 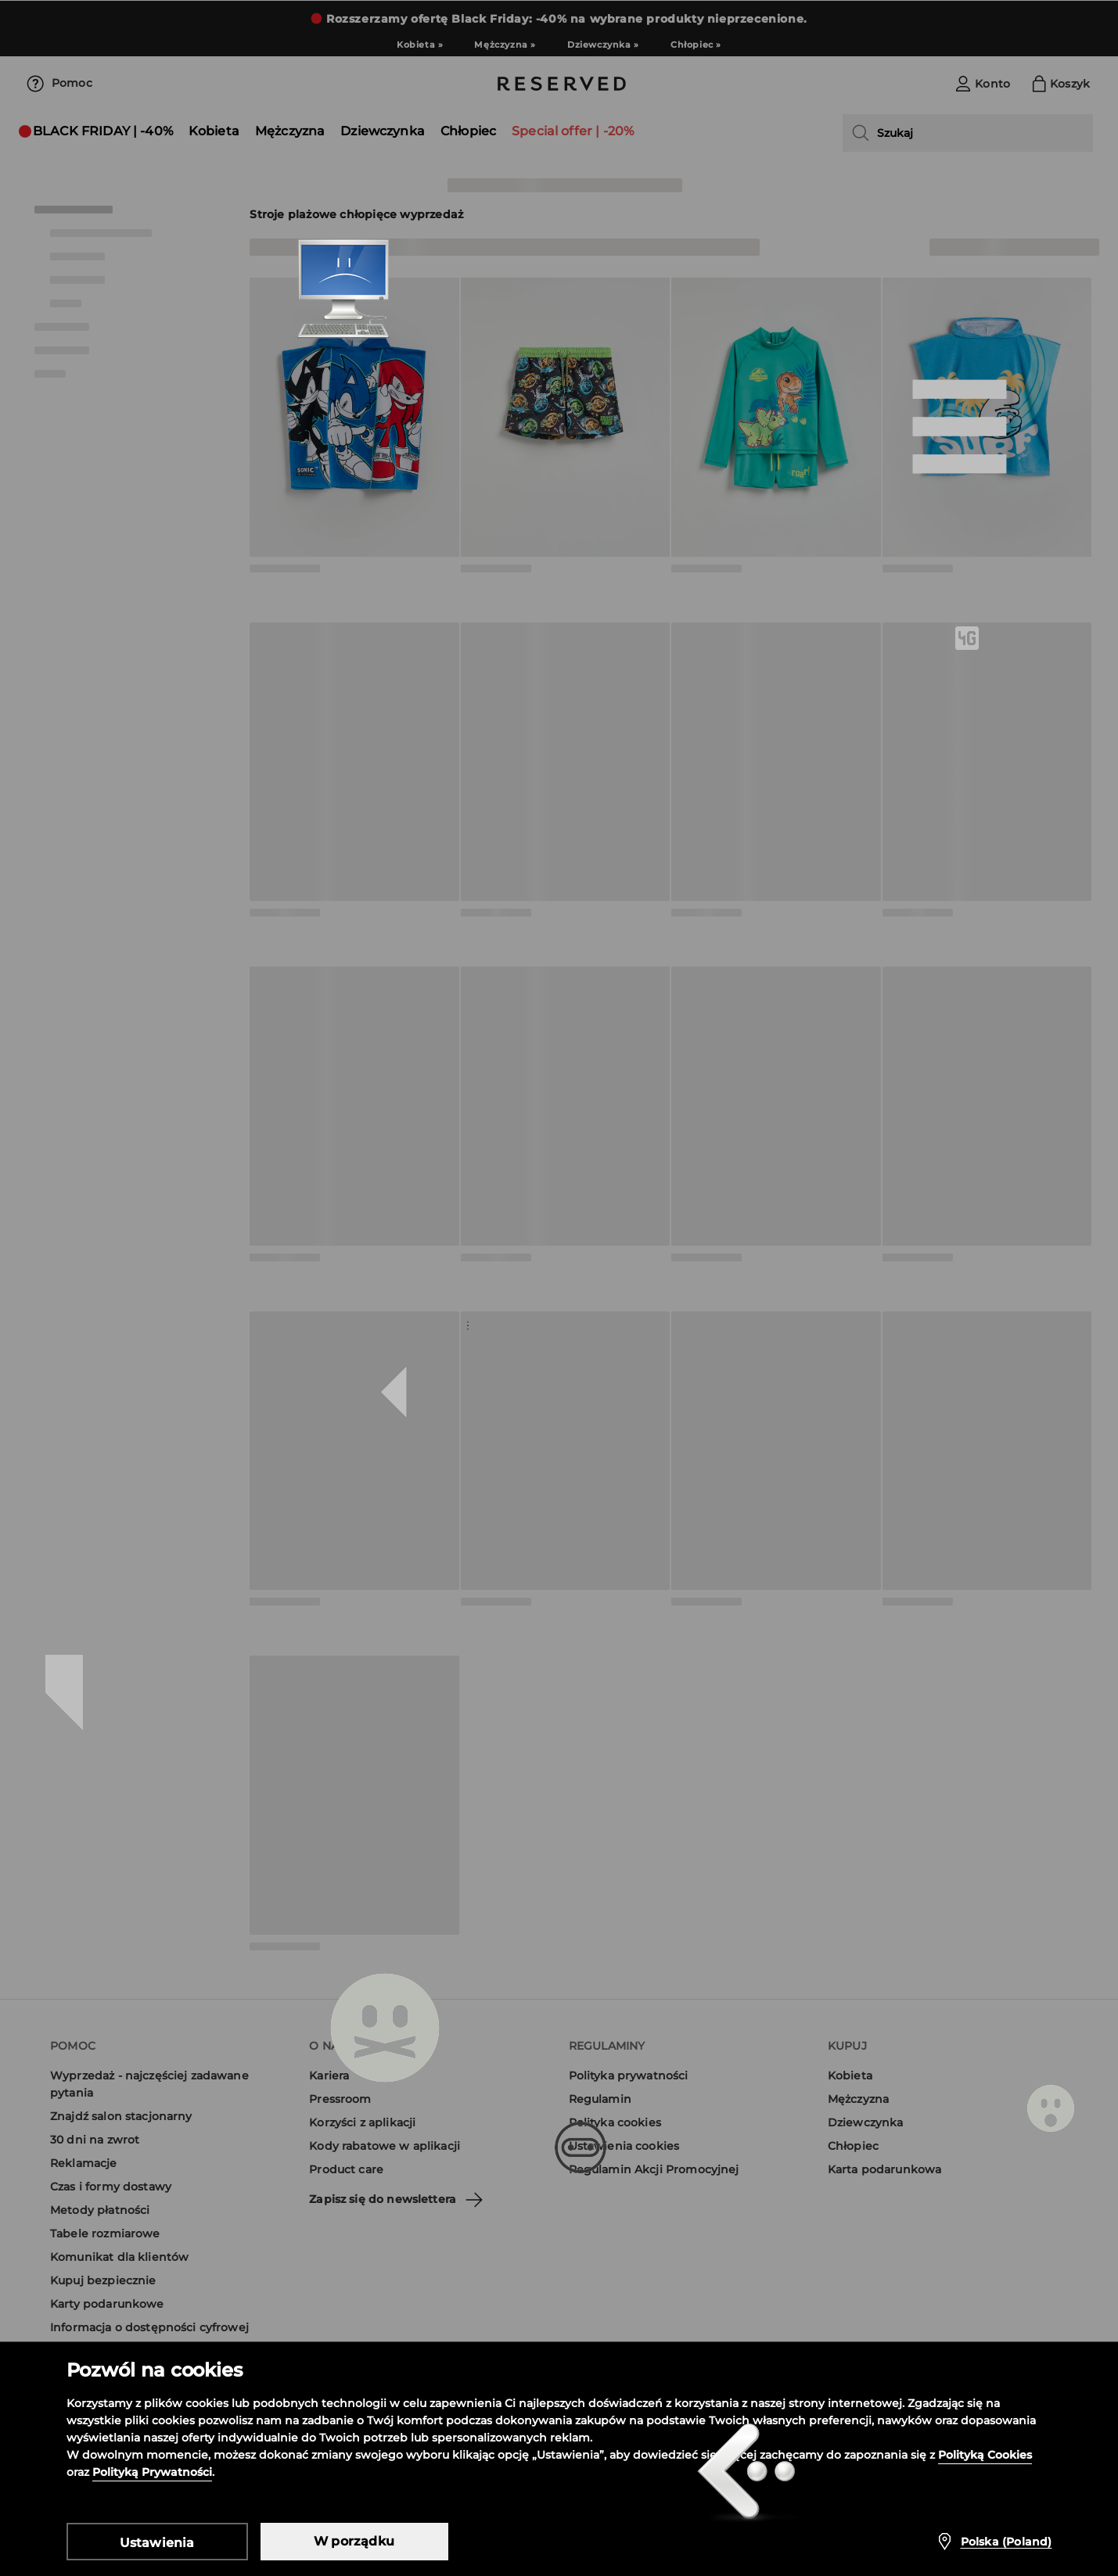 What do you see at coordinates (1051, 2108) in the screenshot?
I see `surprised reaction emoji` at bounding box center [1051, 2108].